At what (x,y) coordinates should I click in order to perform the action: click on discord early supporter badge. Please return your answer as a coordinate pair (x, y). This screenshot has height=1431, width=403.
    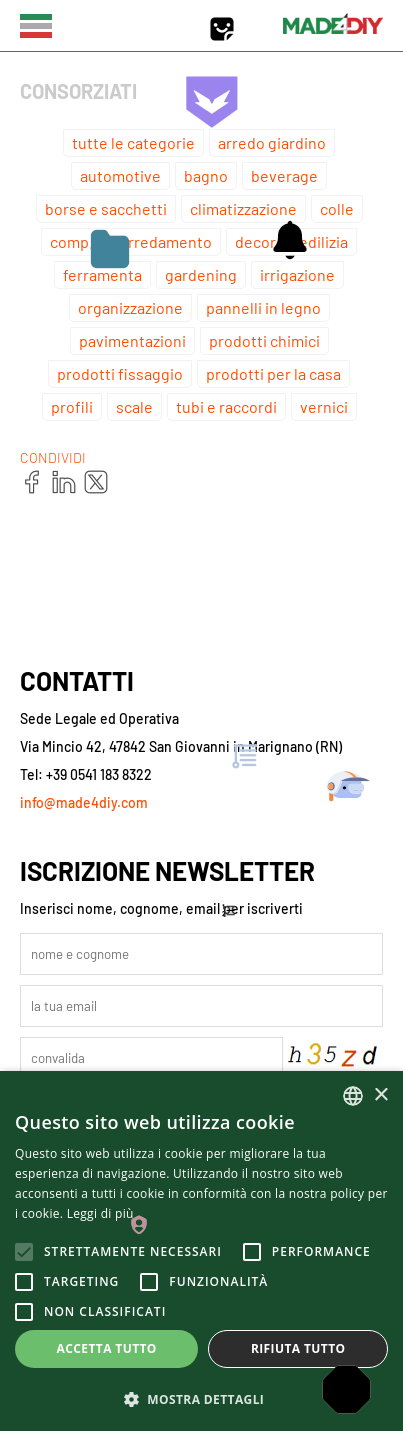
    Looking at the image, I should click on (348, 786).